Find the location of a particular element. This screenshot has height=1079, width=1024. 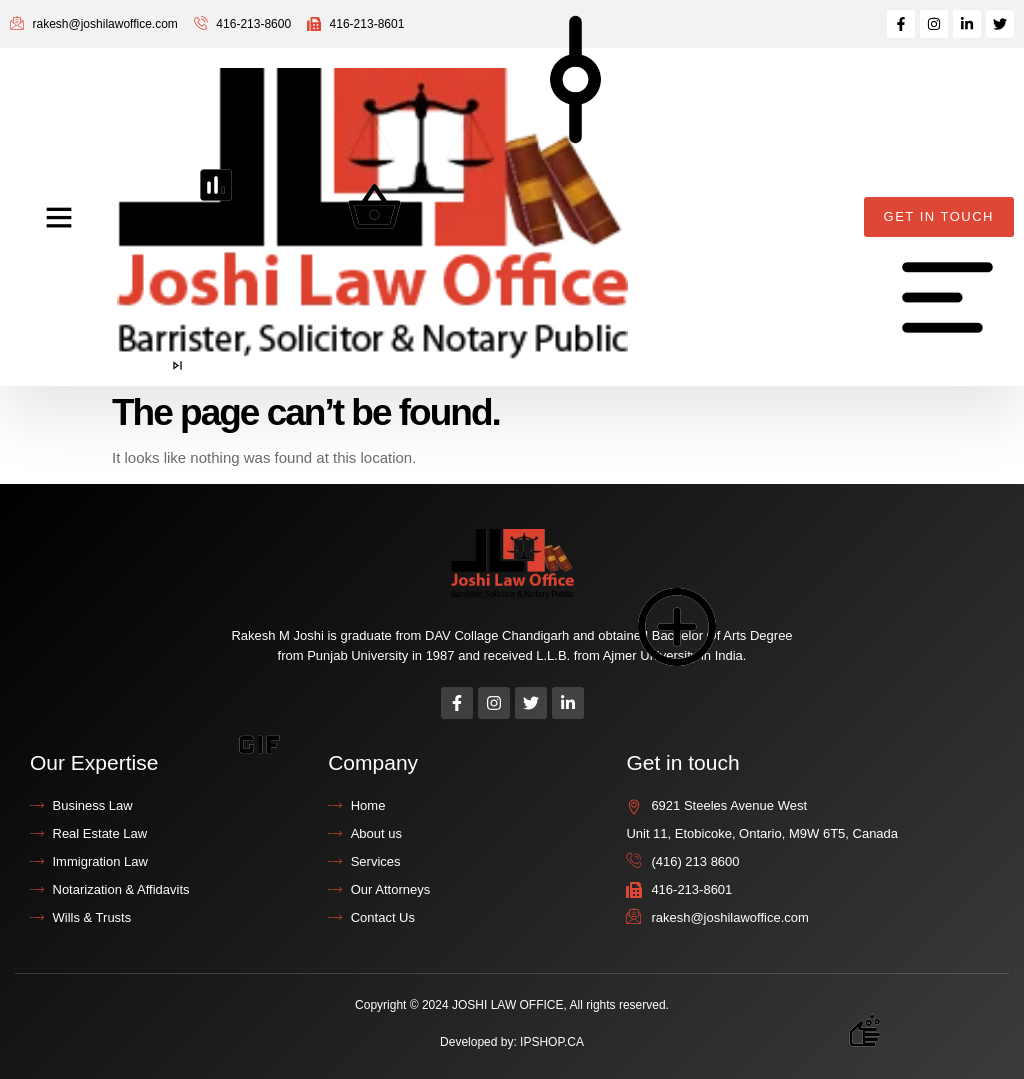

align text to the left is located at coordinates (947, 297).